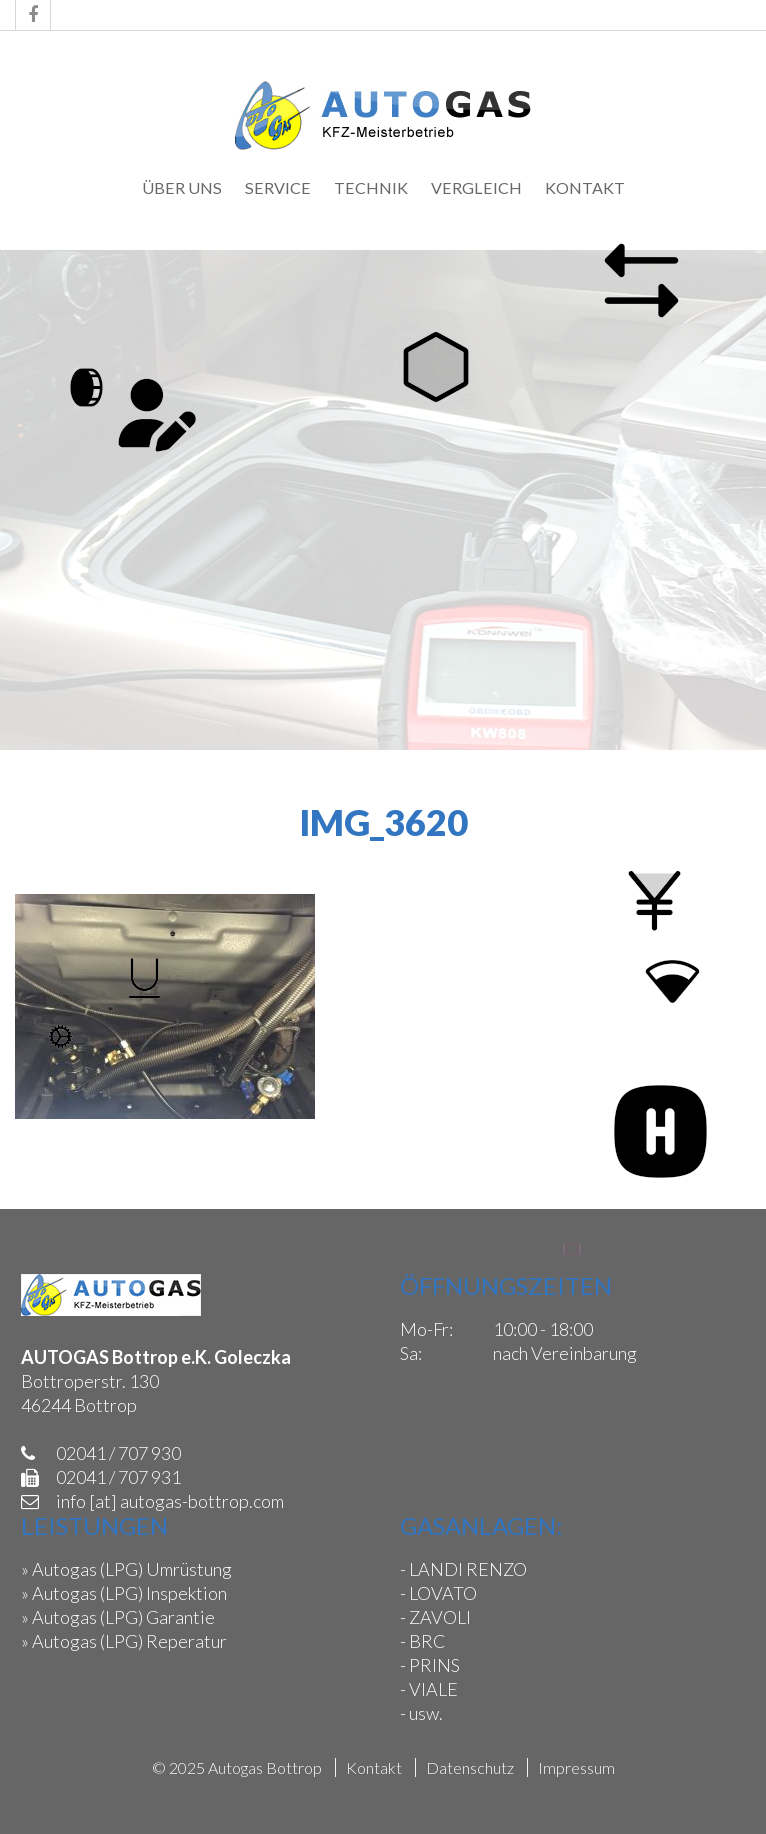 This screenshot has height=1834, width=766. What do you see at coordinates (86, 387) in the screenshot?
I see `view coin or currency balance` at bounding box center [86, 387].